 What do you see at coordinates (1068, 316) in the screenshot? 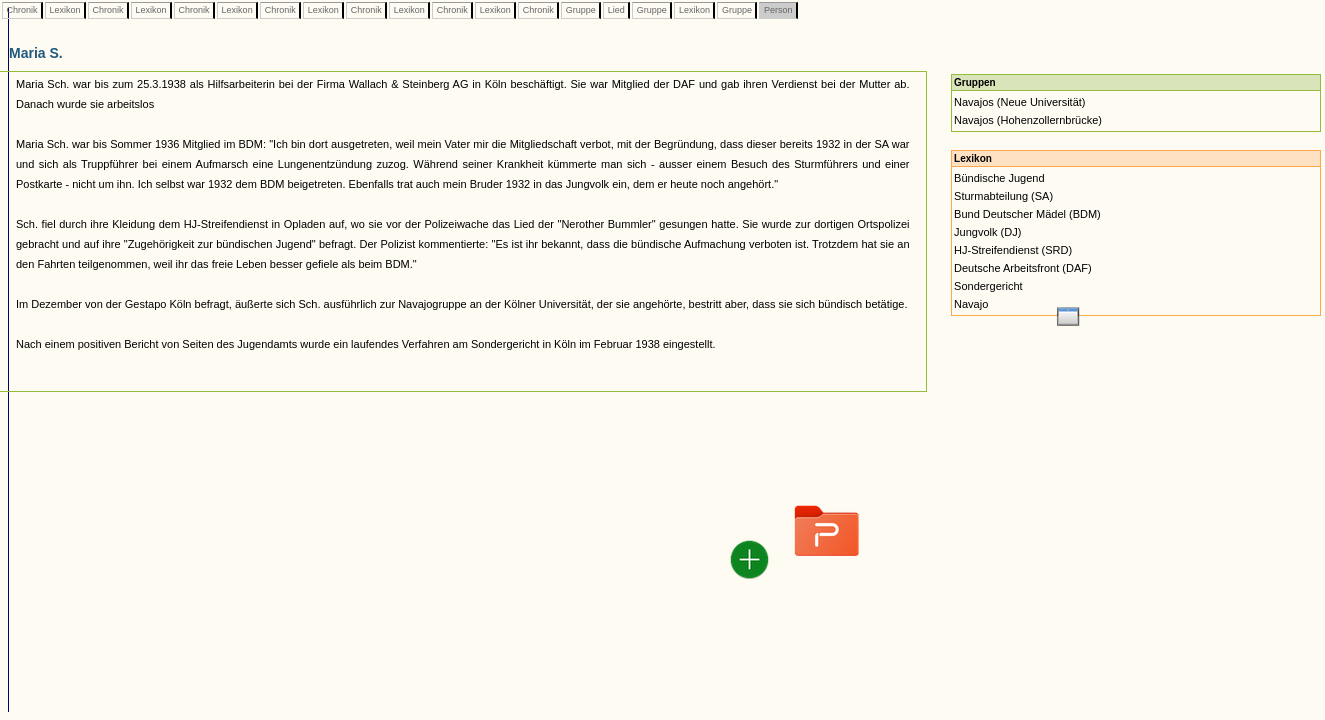
I see `compactflash memory card storage device` at bounding box center [1068, 316].